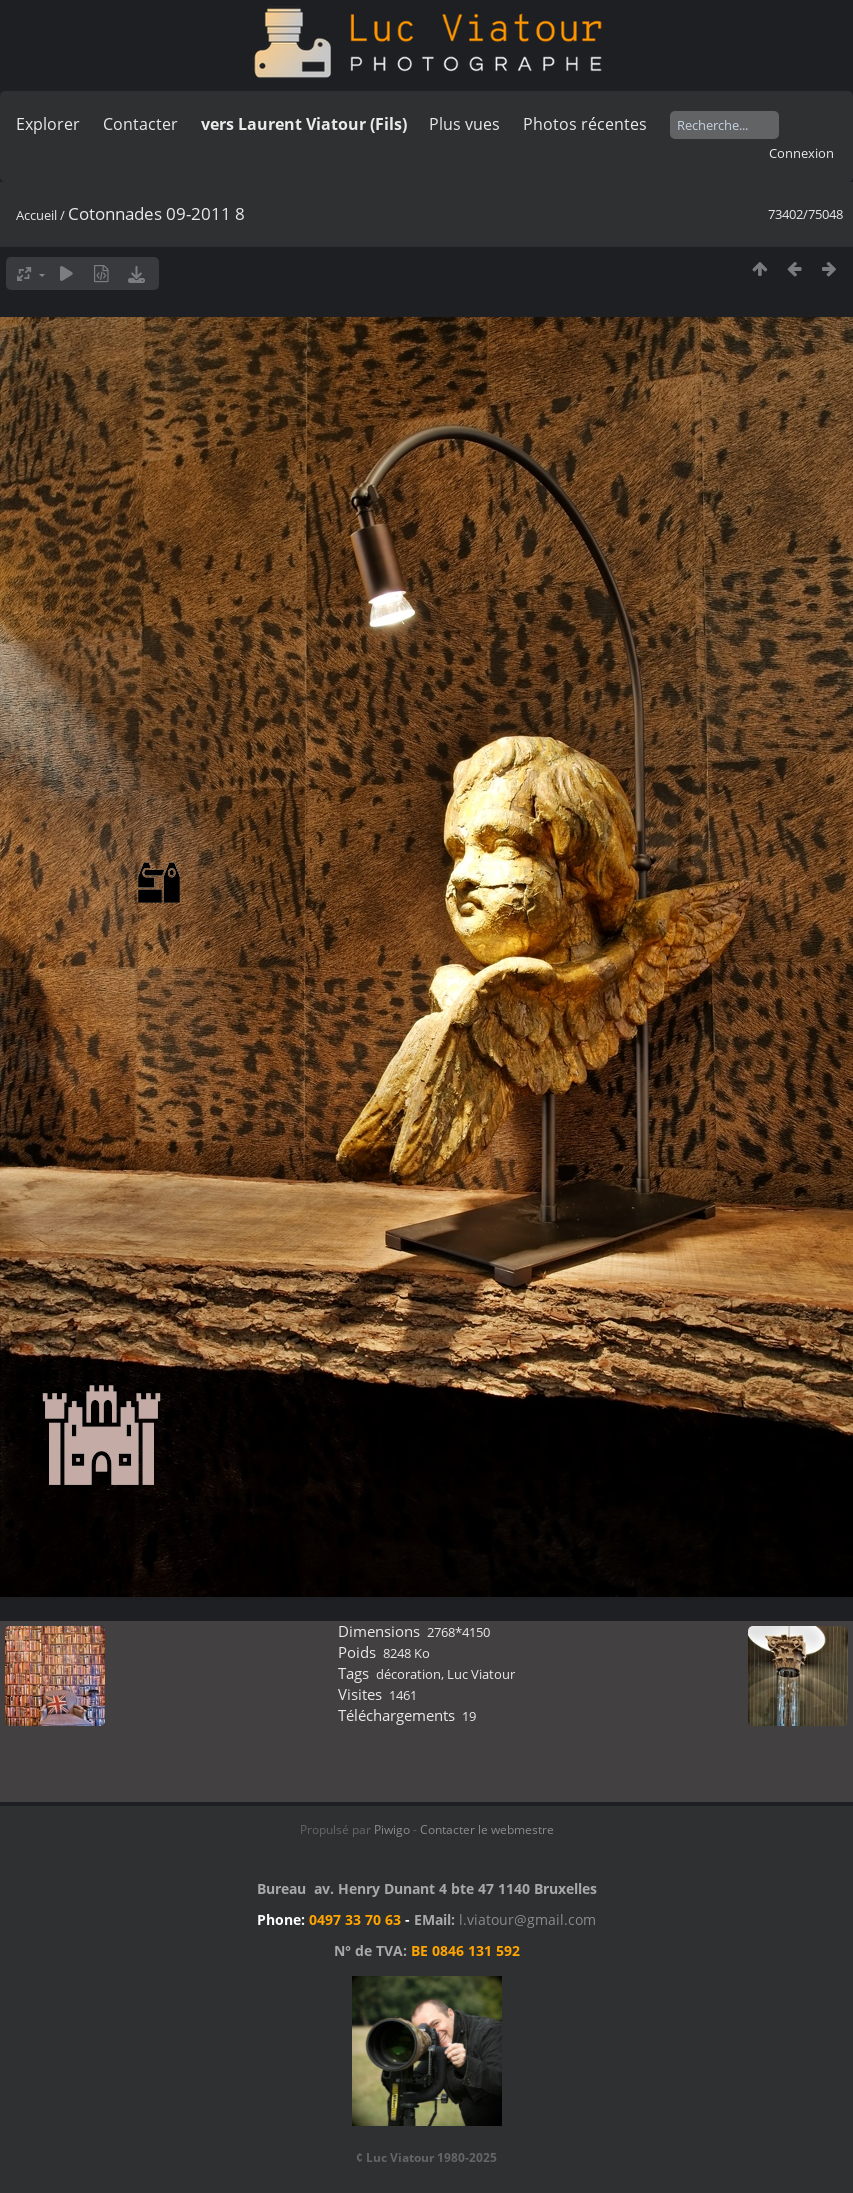 This screenshot has height=2193, width=853. Describe the element at coordinates (101, 1428) in the screenshot. I see `view castle or fortress location` at that location.